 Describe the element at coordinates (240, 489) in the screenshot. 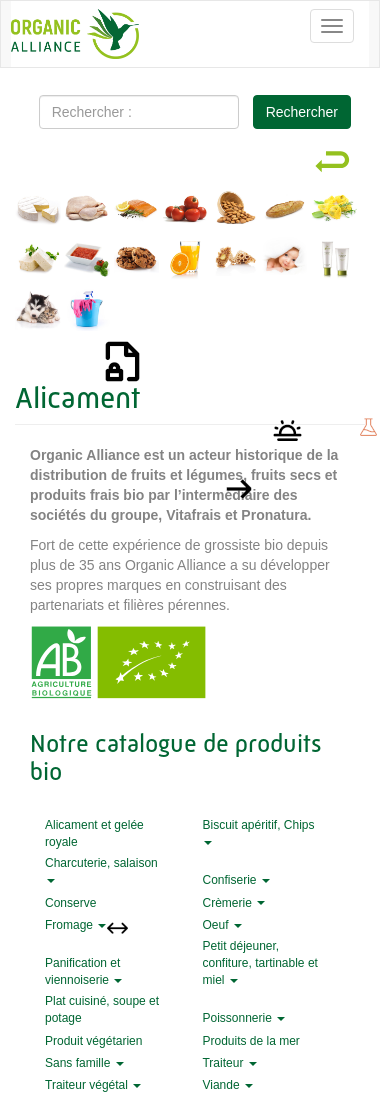

I see `navigate to the next item` at that location.